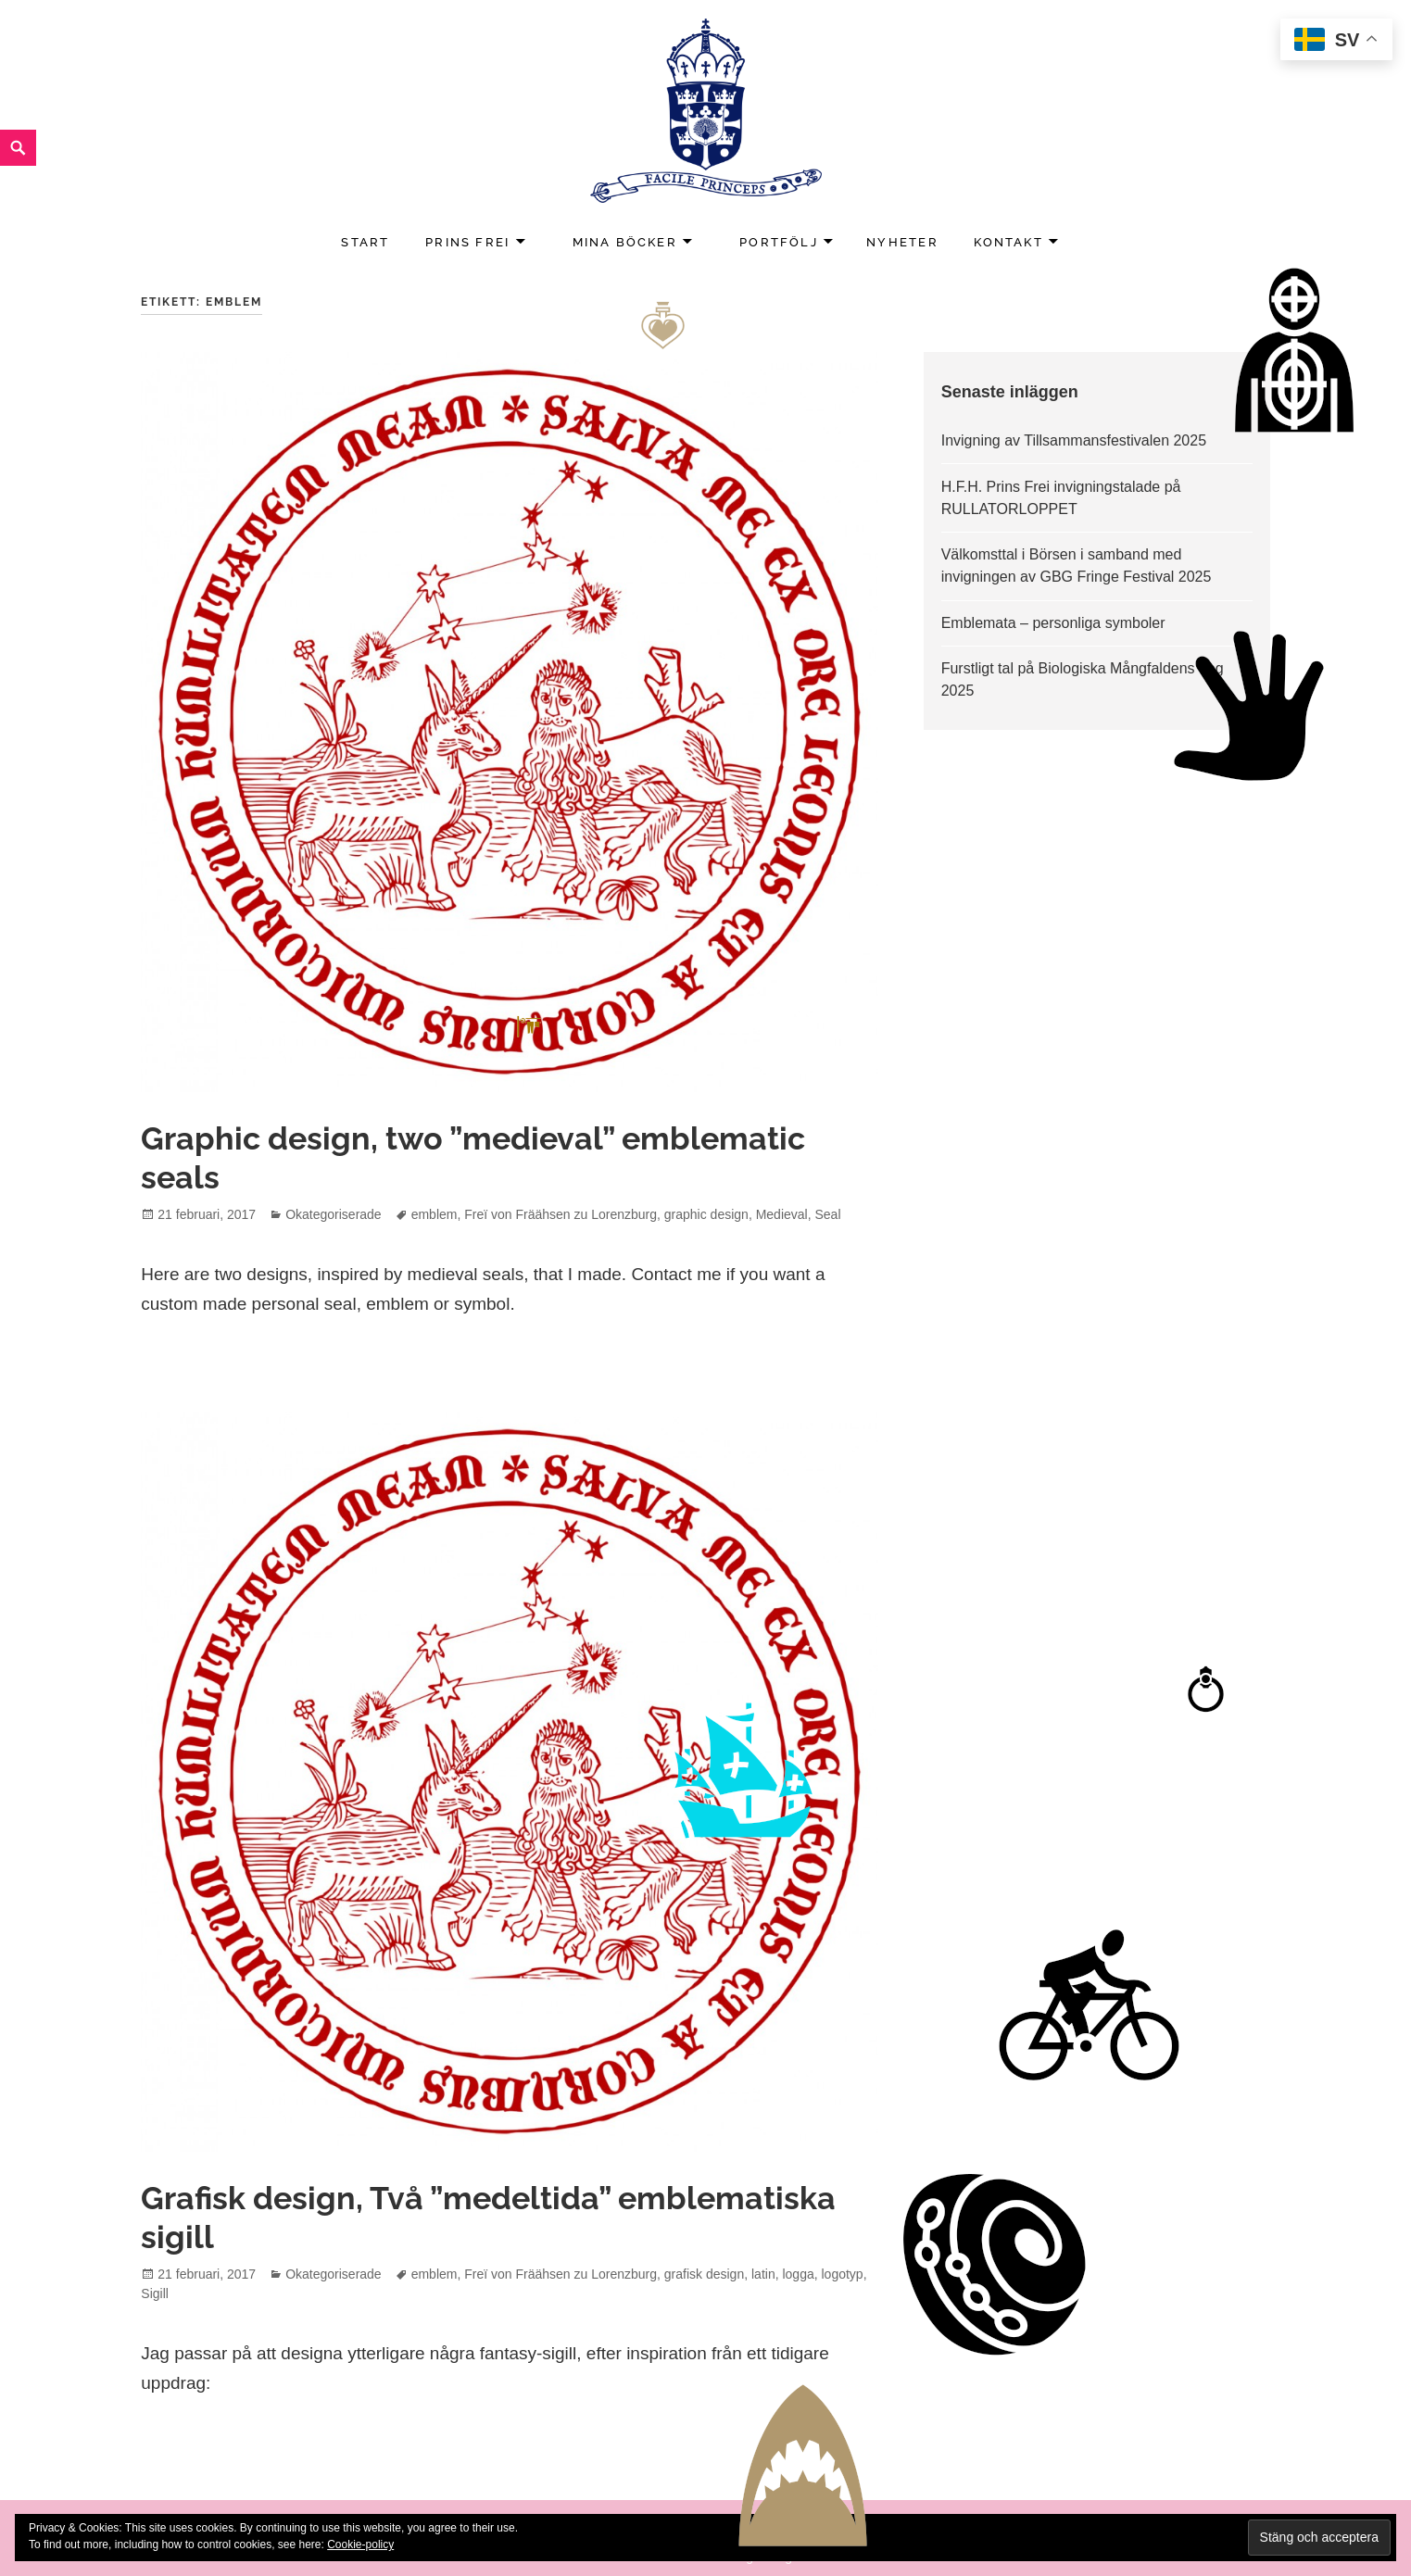 The image size is (1411, 2576). What do you see at coordinates (662, 325) in the screenshot?
I see `use a health potion to restore HP` at bounding box center [662, 325].